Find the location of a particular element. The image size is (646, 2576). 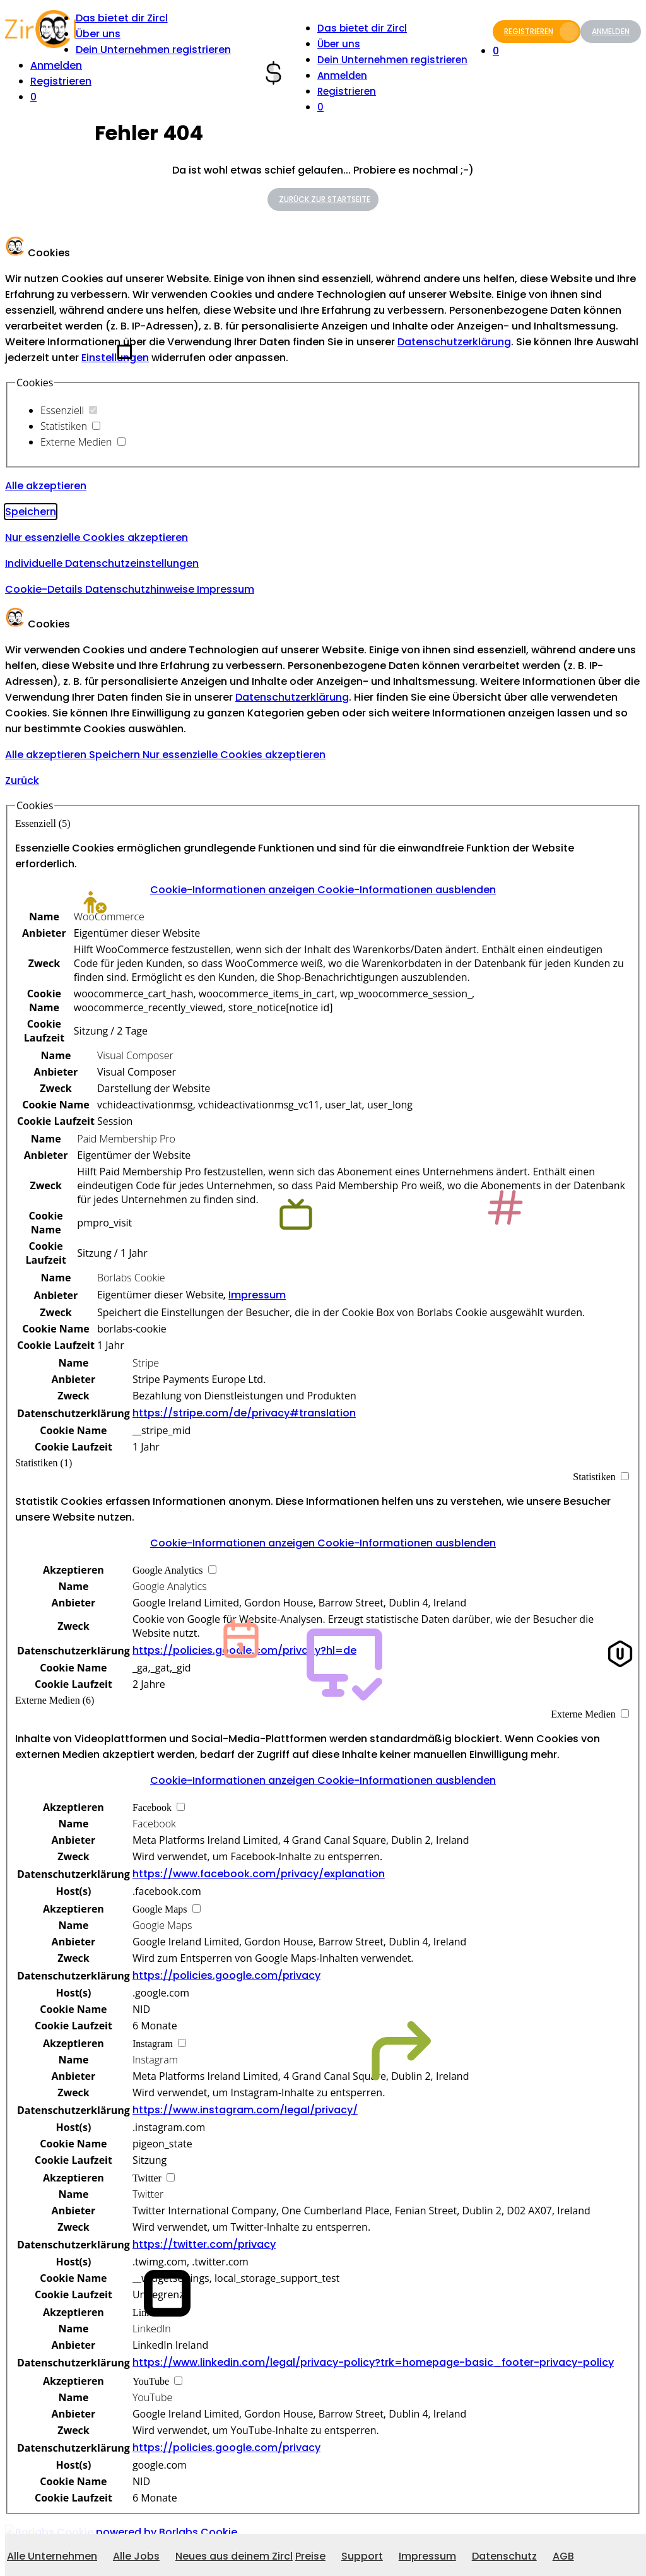

forward or share content is located at coordinates (399, 2053).